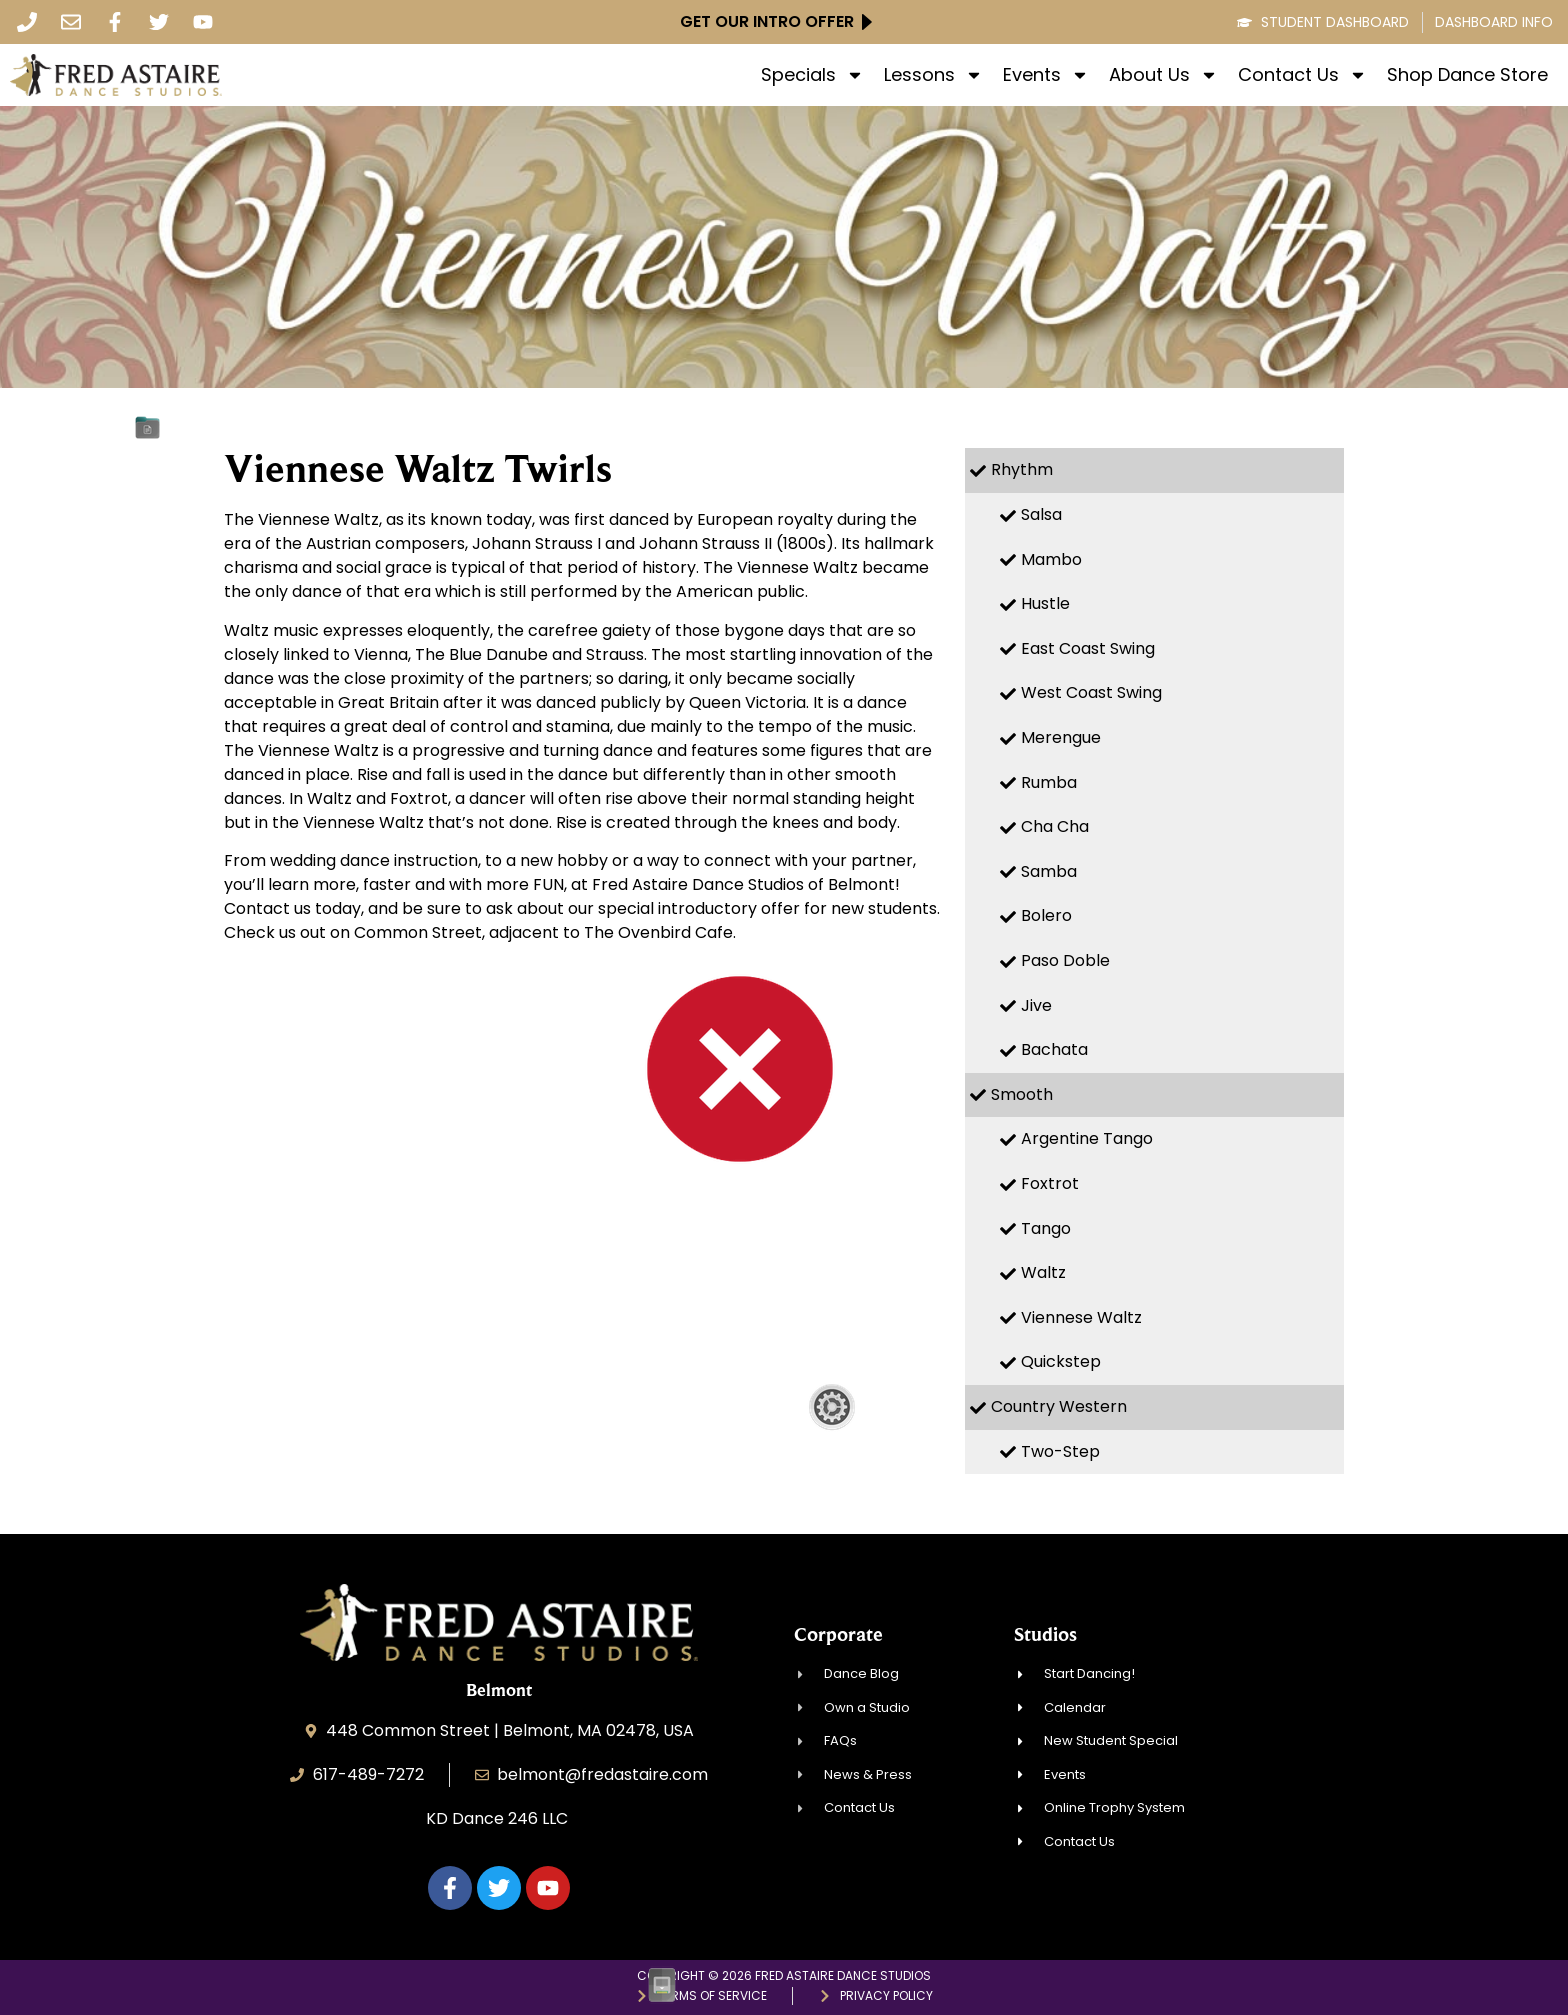  What do you see at coordinates (662, 1985) in the screenshot?
I see `nintendo ds game rom file` at bounding box center [662, 1985].